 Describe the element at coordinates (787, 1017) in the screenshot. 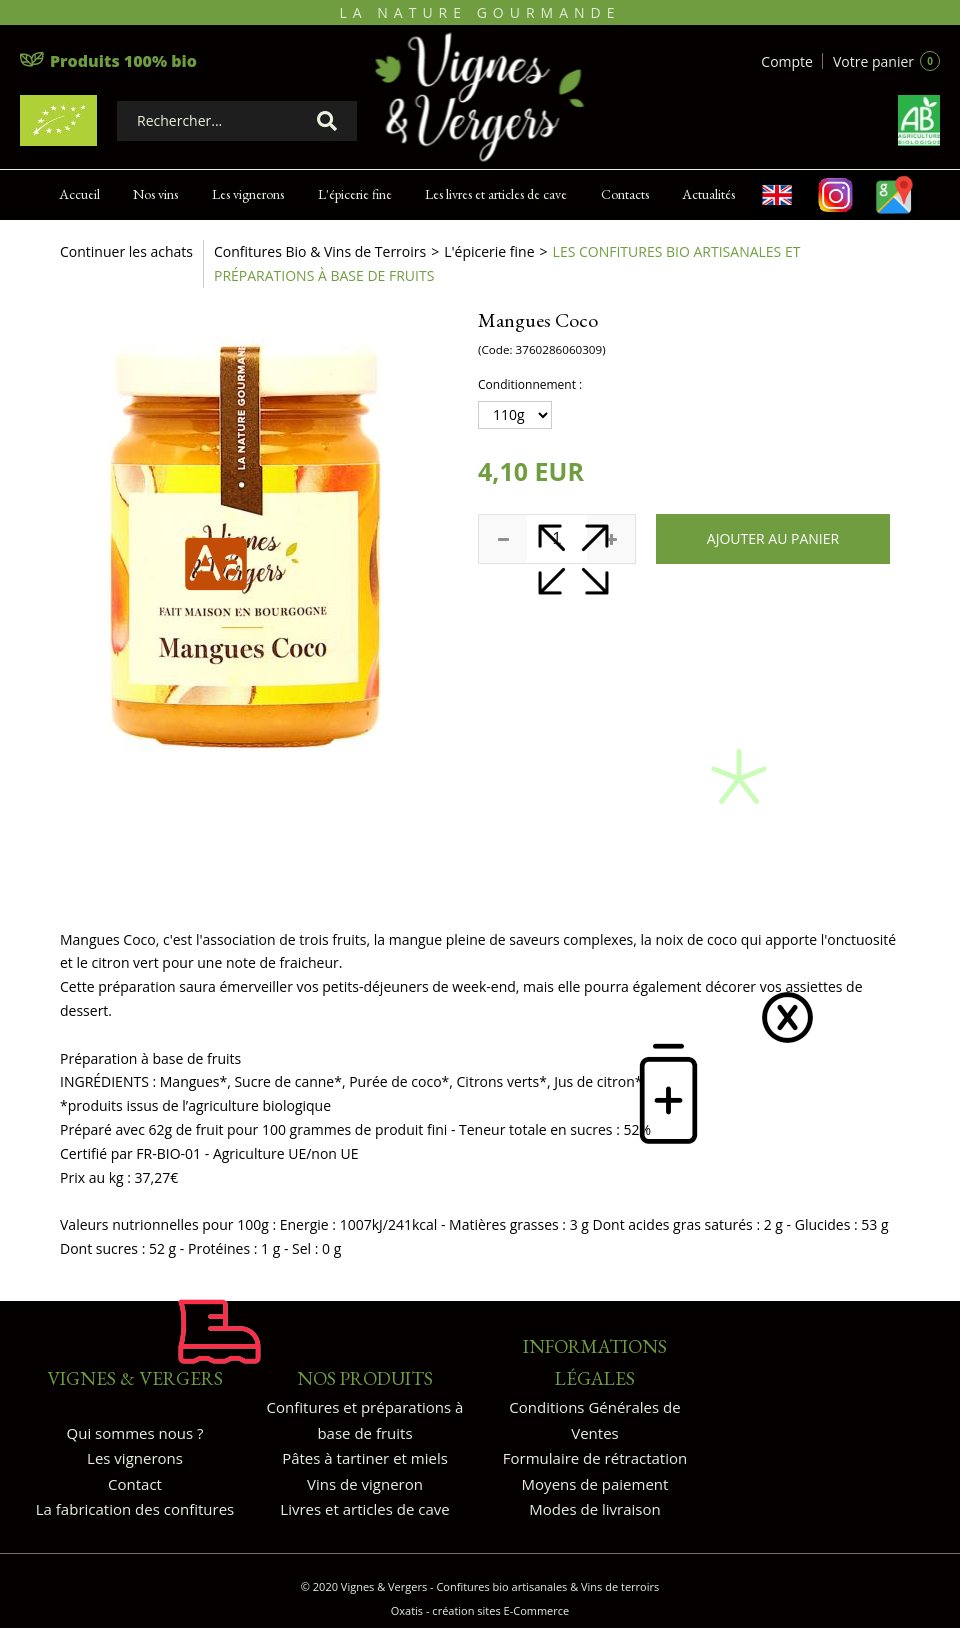

I see `xbox x button indicator` at that location.